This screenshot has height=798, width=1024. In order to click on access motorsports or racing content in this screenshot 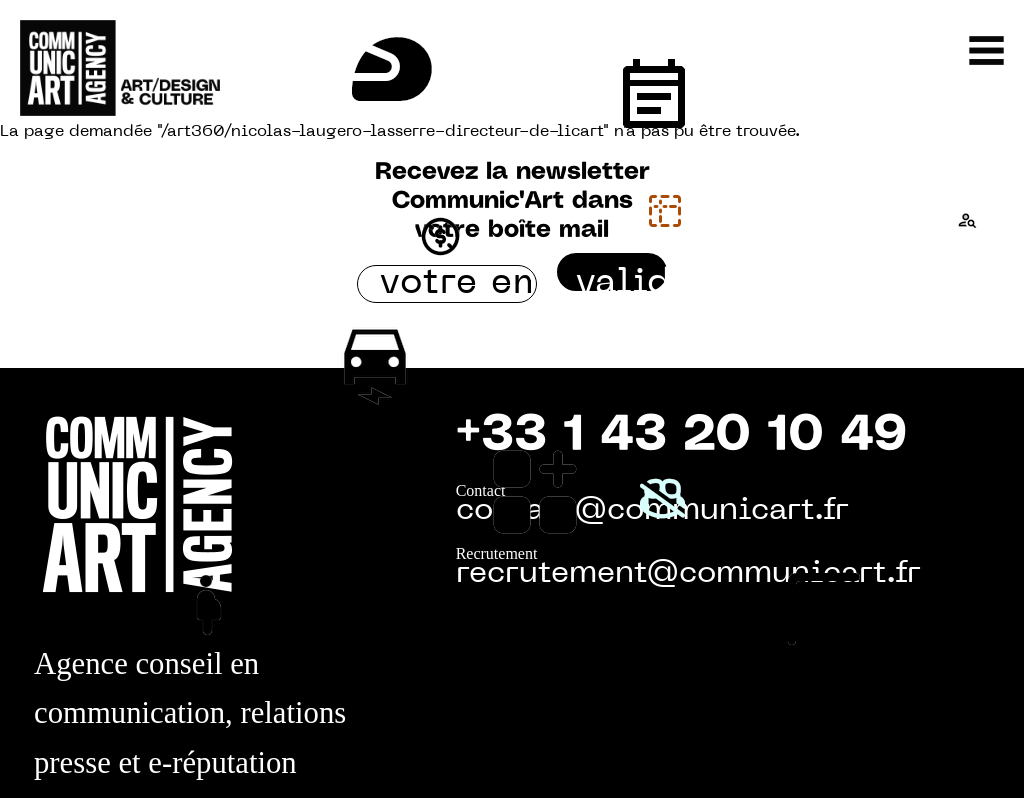, I will do `click(392, 69)`.